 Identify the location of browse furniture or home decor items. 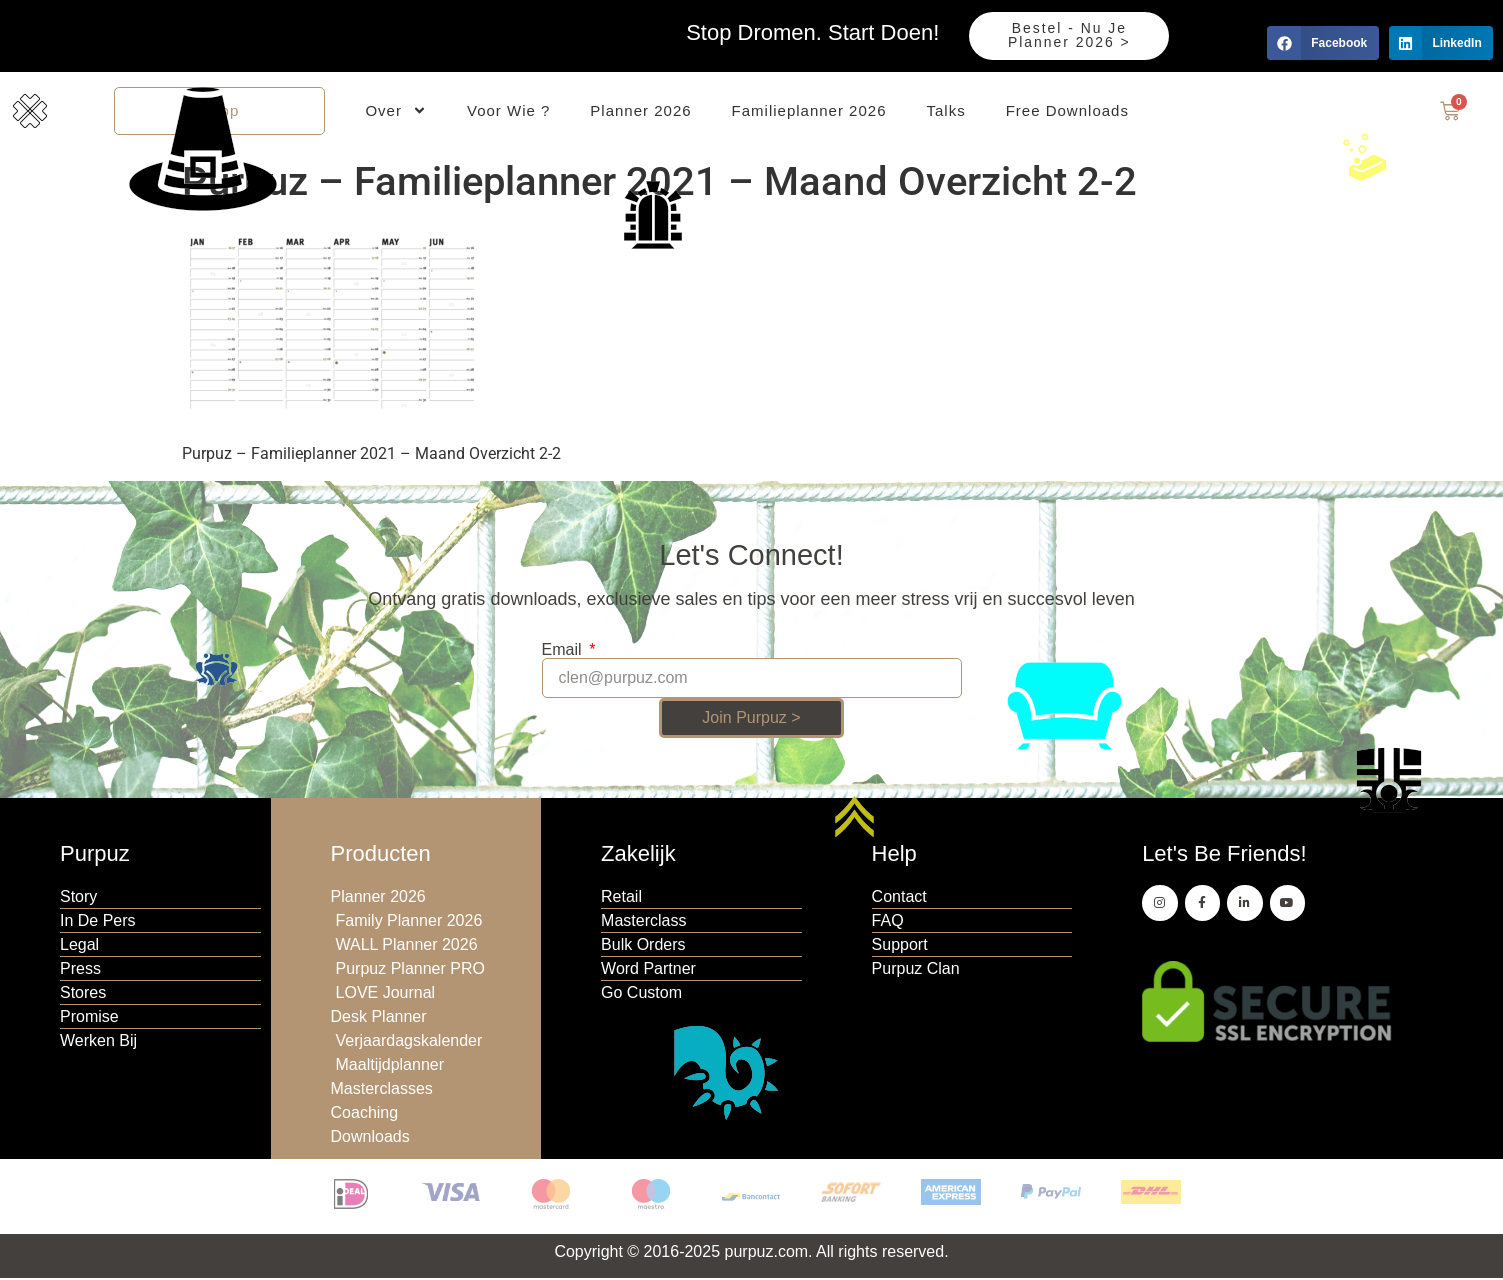
(1064, 706).